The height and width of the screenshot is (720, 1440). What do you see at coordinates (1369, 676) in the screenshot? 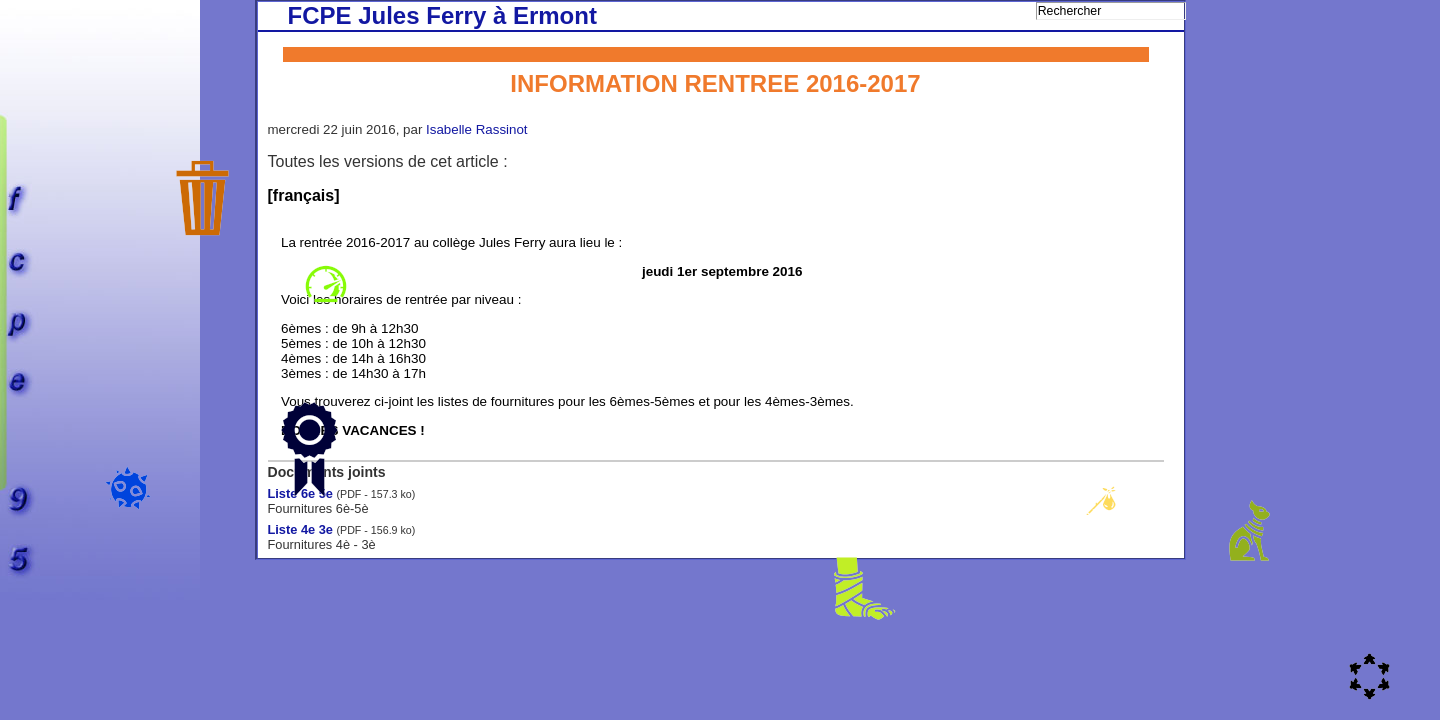
I see `view players in a game lobby` at bounding box center [1369, 676].